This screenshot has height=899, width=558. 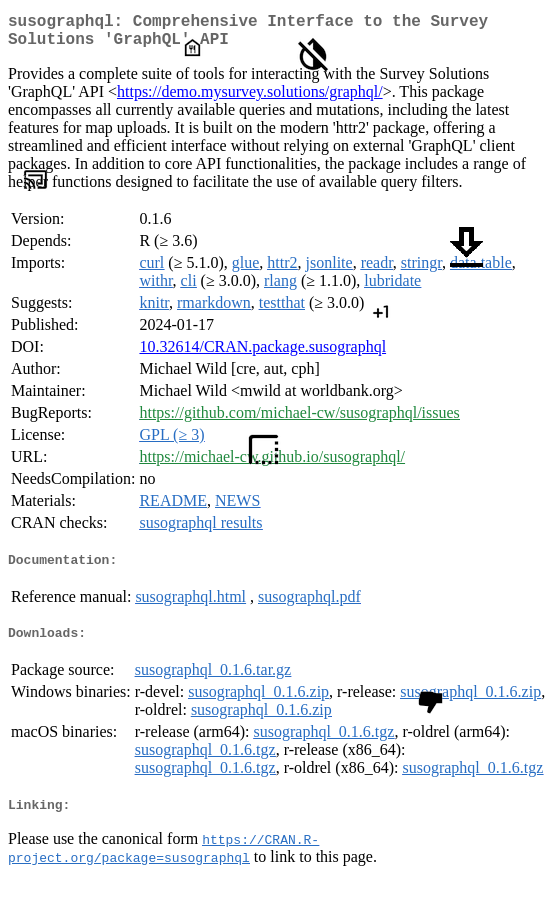 I want to click on disable color inversion mode, so click(x=313, y=54).